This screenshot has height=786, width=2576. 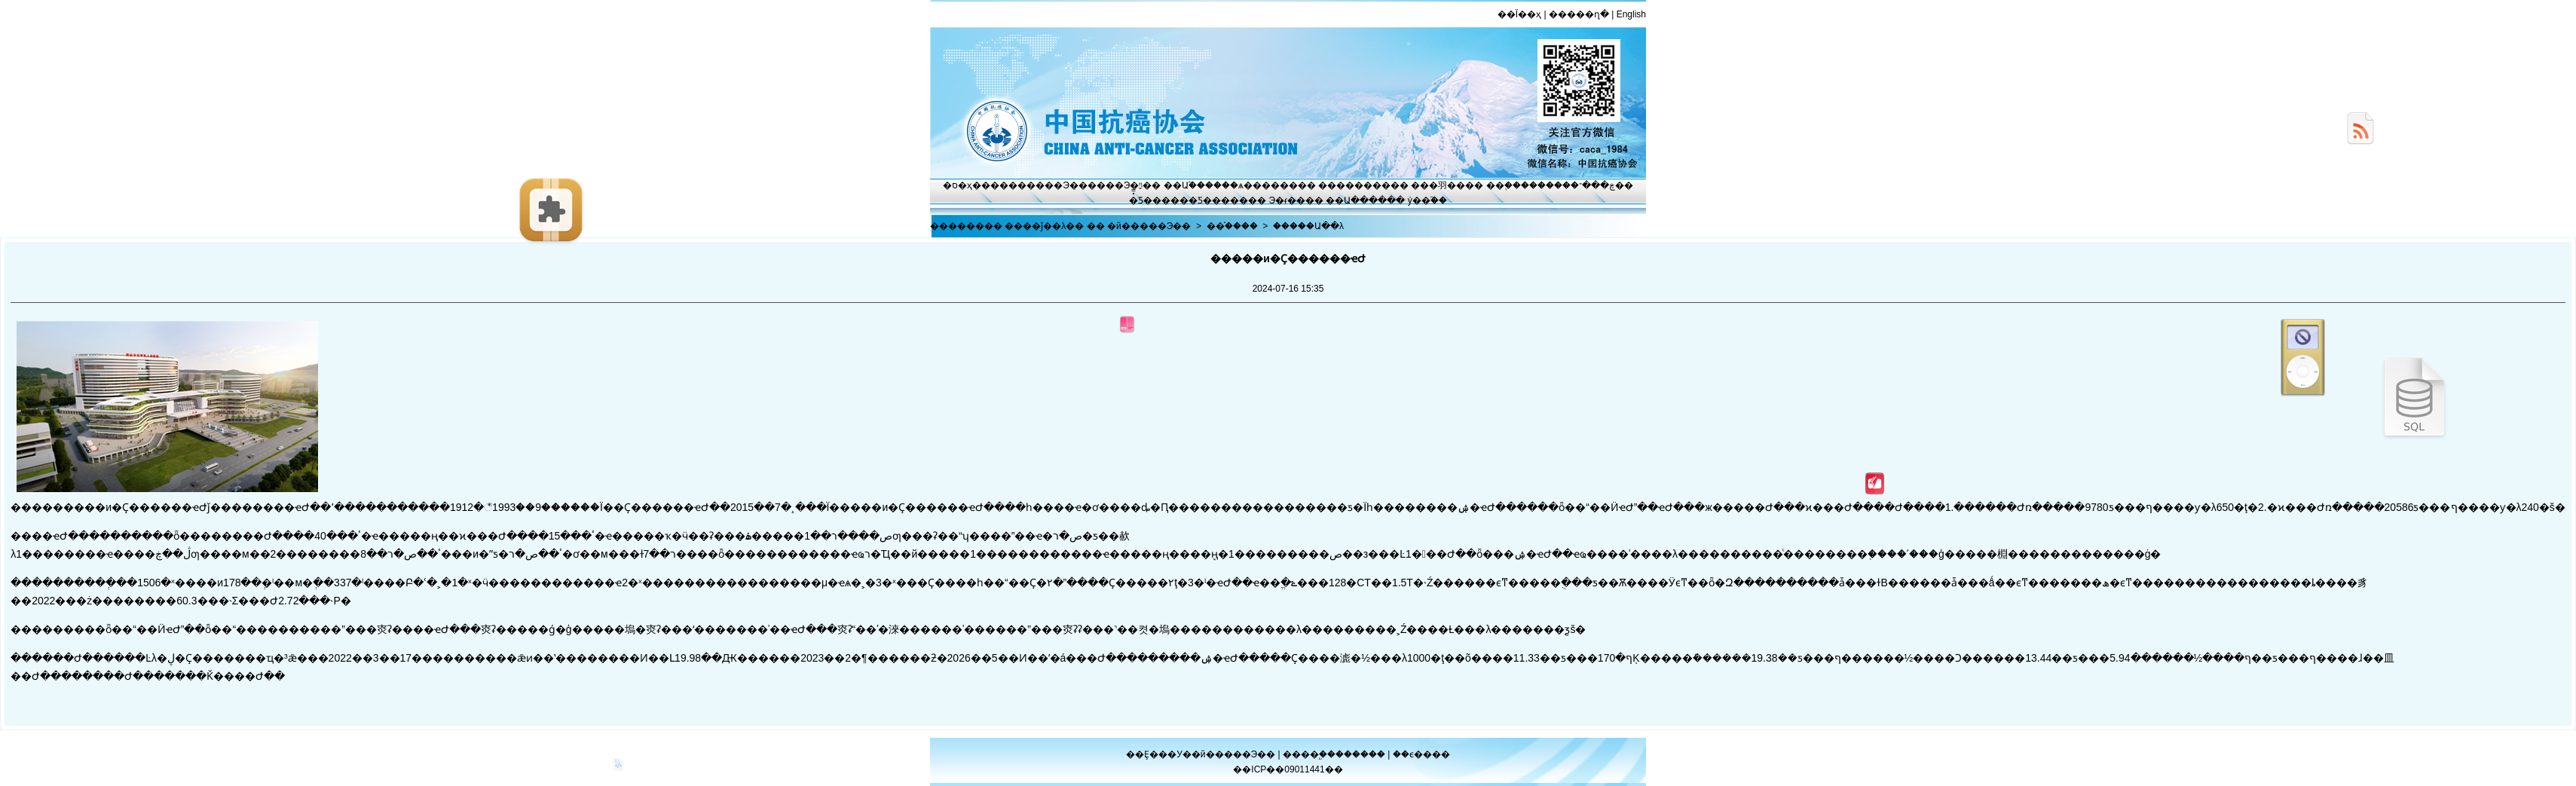 What do you see at coordinates (2302, 357) in the screenshot?
I see `iPod mini device in gold color` at bounding box center [2302, 357].